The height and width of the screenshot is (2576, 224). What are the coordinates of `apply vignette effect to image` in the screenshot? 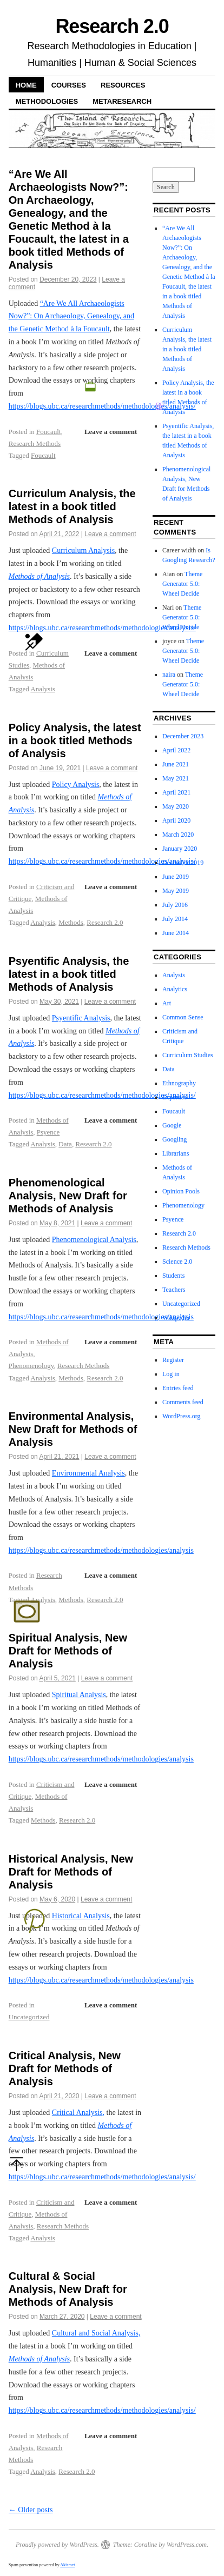 It's located at (27, 1611).